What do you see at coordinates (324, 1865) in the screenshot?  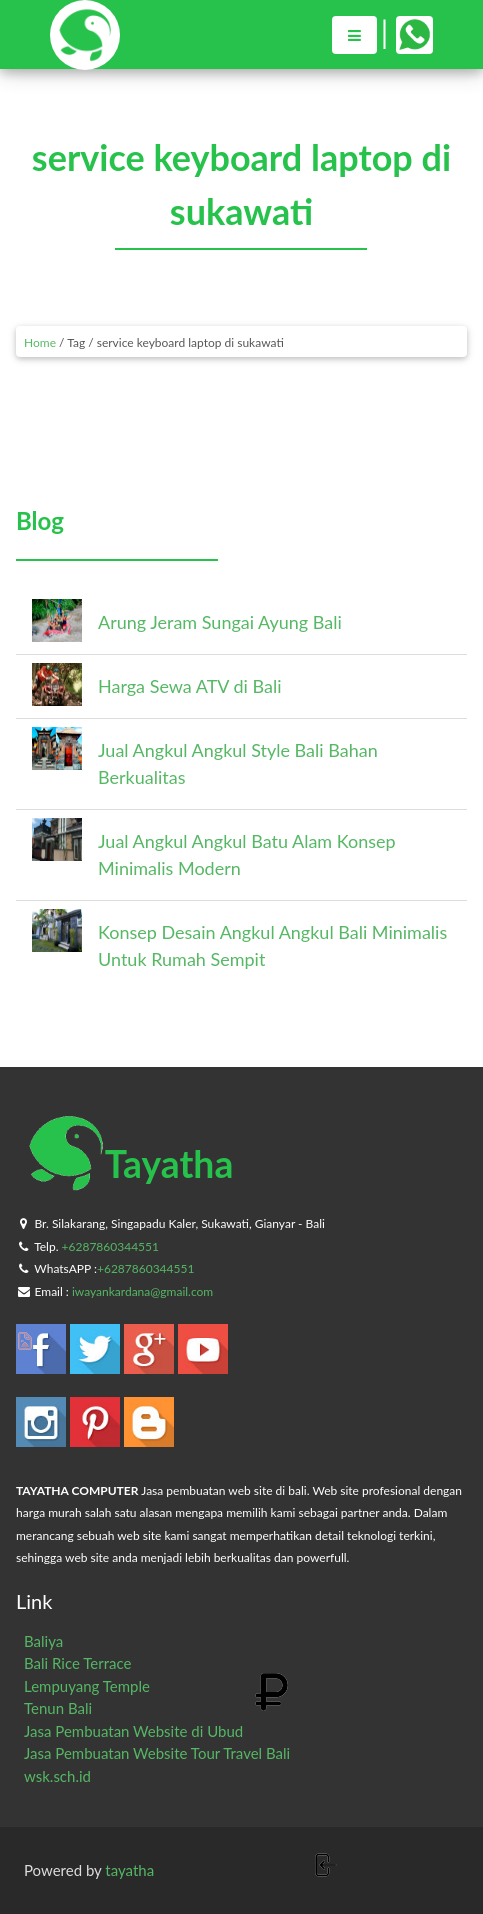 I see `log out of your account` at bounding box center [324, 1865].